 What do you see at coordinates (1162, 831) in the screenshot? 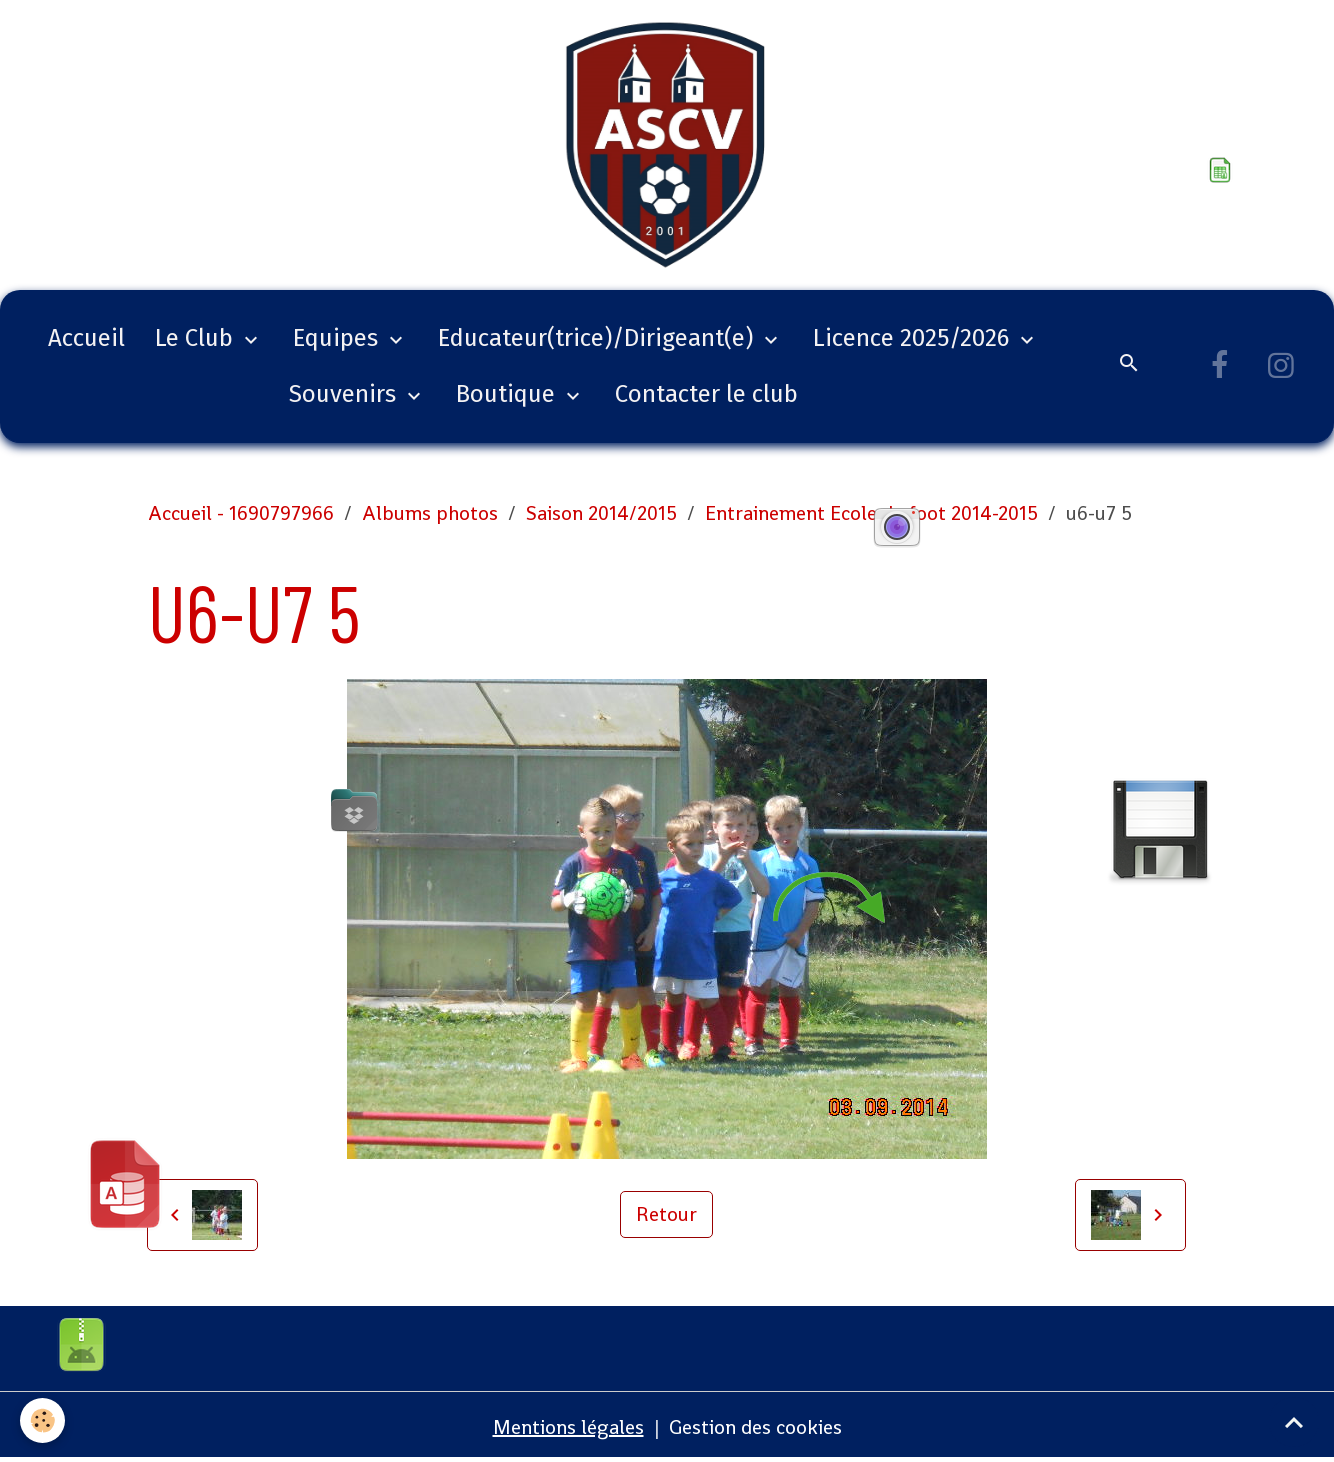
I see `save the current file or document` at bounding box center [1162, 831].